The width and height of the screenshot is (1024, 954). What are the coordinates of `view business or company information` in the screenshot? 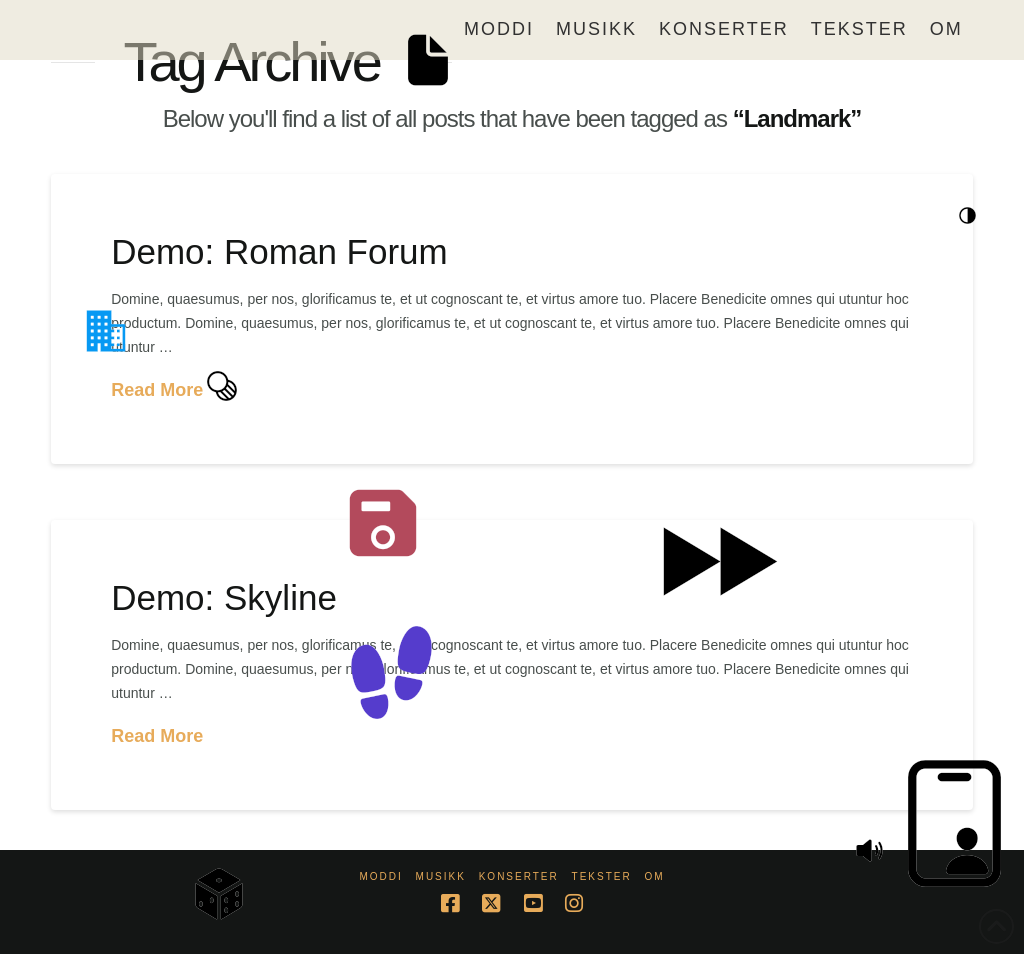 It's located at (106, 331).